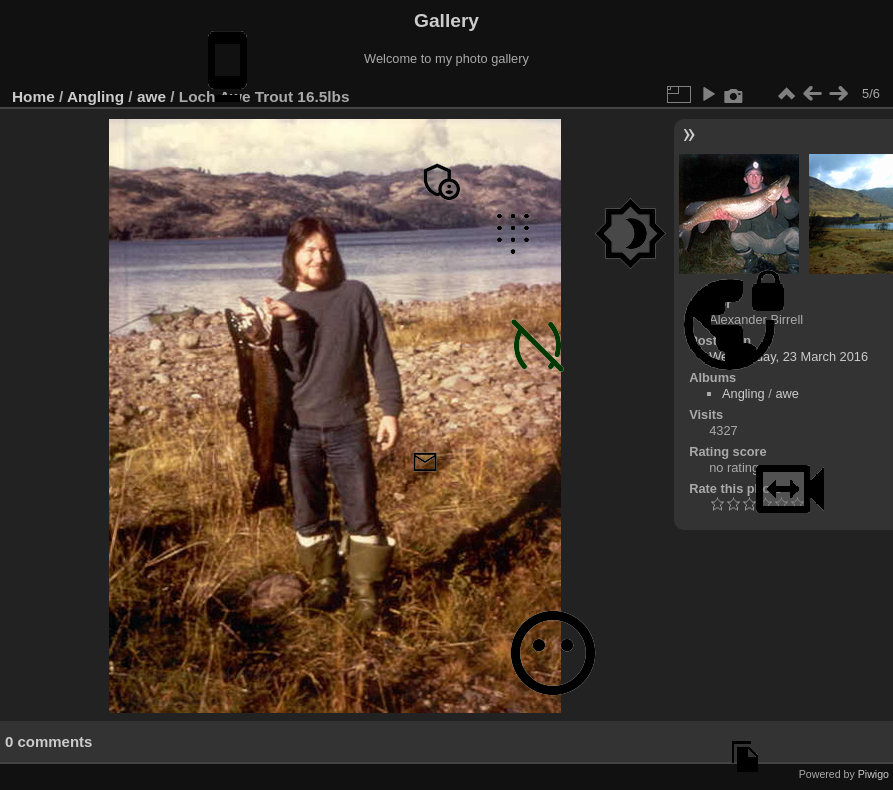 This screenshot has width=893, height=790. What do you see at coordinates (630, 233) in the screenshot?
I see `toggle dark mode or night theme` at bounding box center [630, 233].